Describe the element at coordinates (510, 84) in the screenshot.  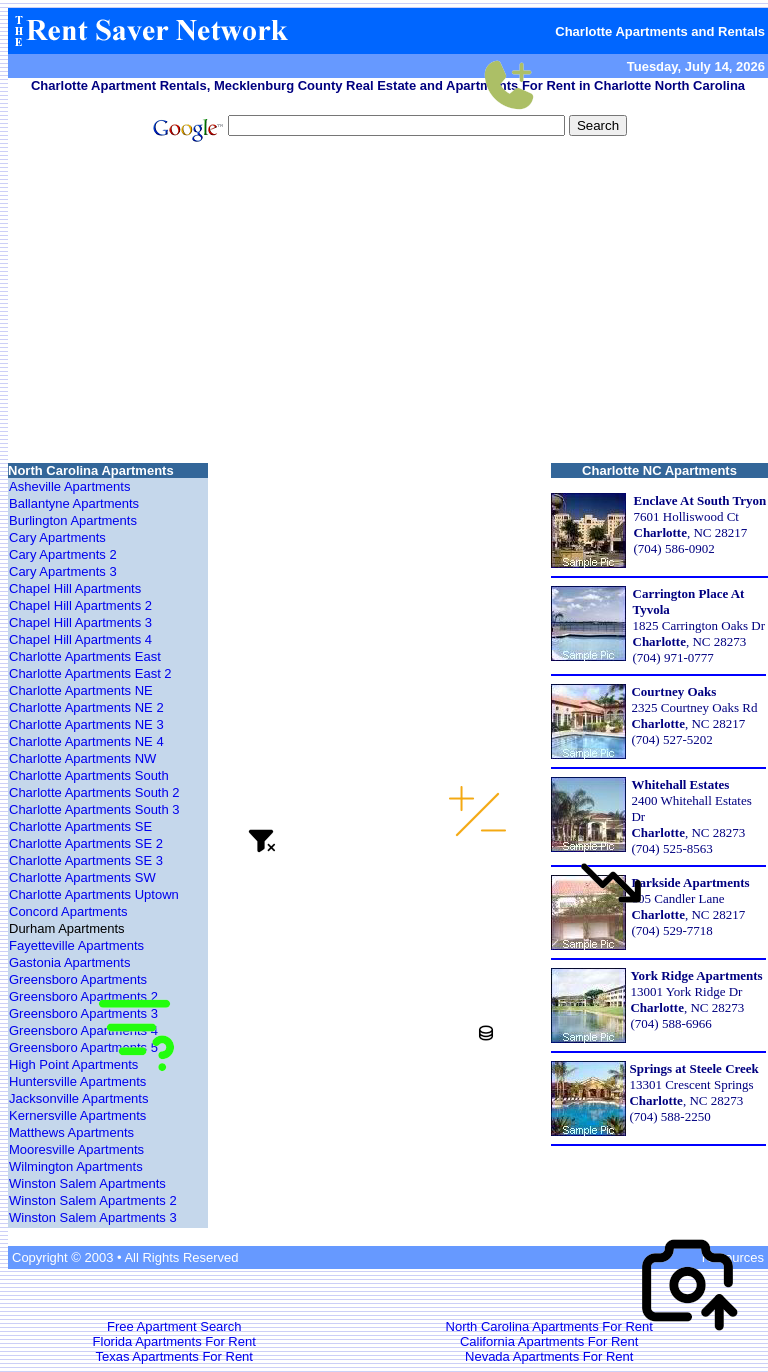
I see `add a new contact` at that location.